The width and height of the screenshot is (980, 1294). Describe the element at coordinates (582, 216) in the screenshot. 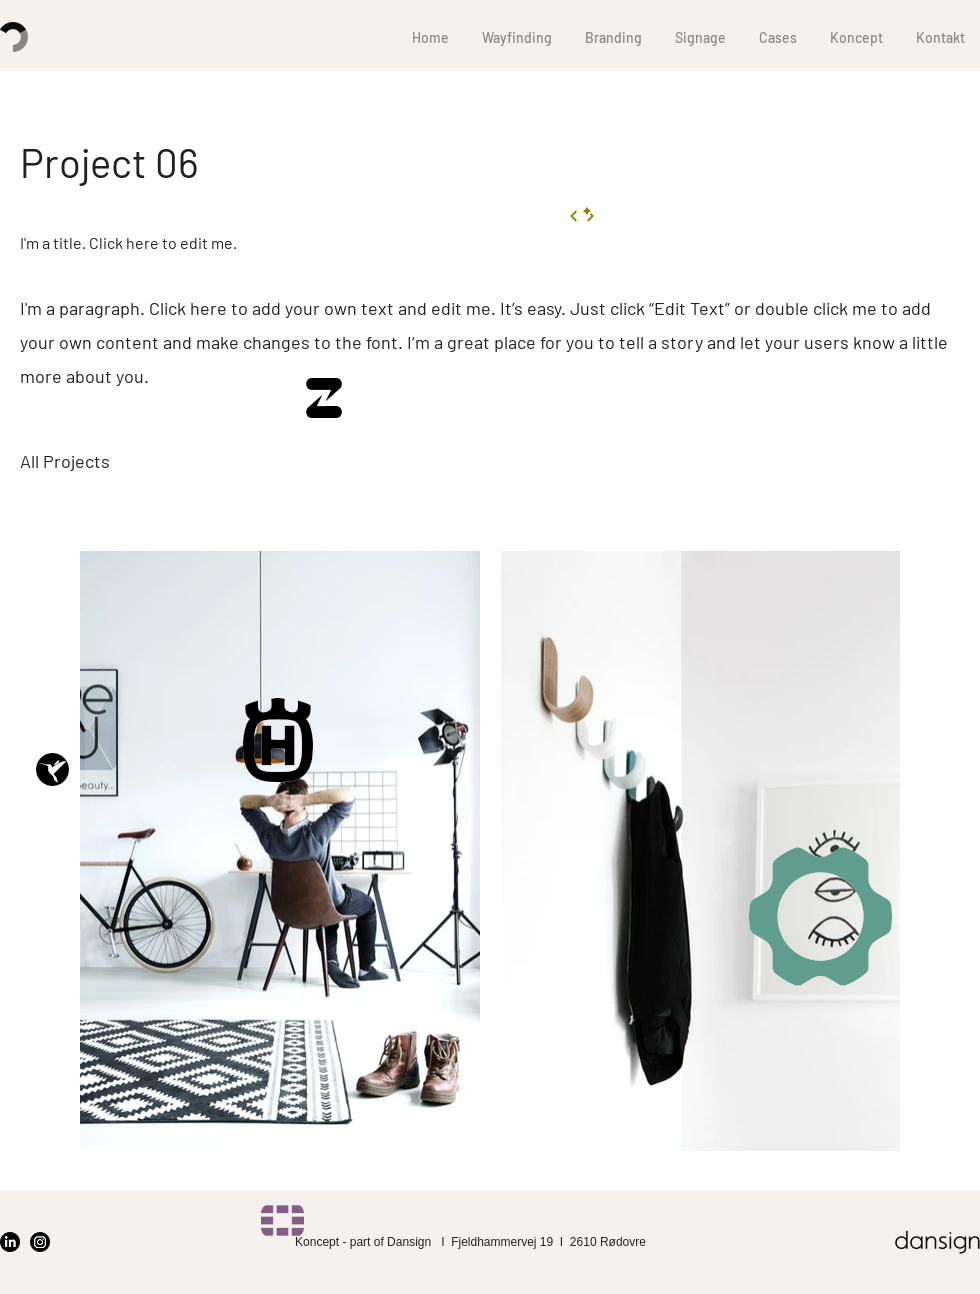

I see `access AI-powered code generation tools` at that location.